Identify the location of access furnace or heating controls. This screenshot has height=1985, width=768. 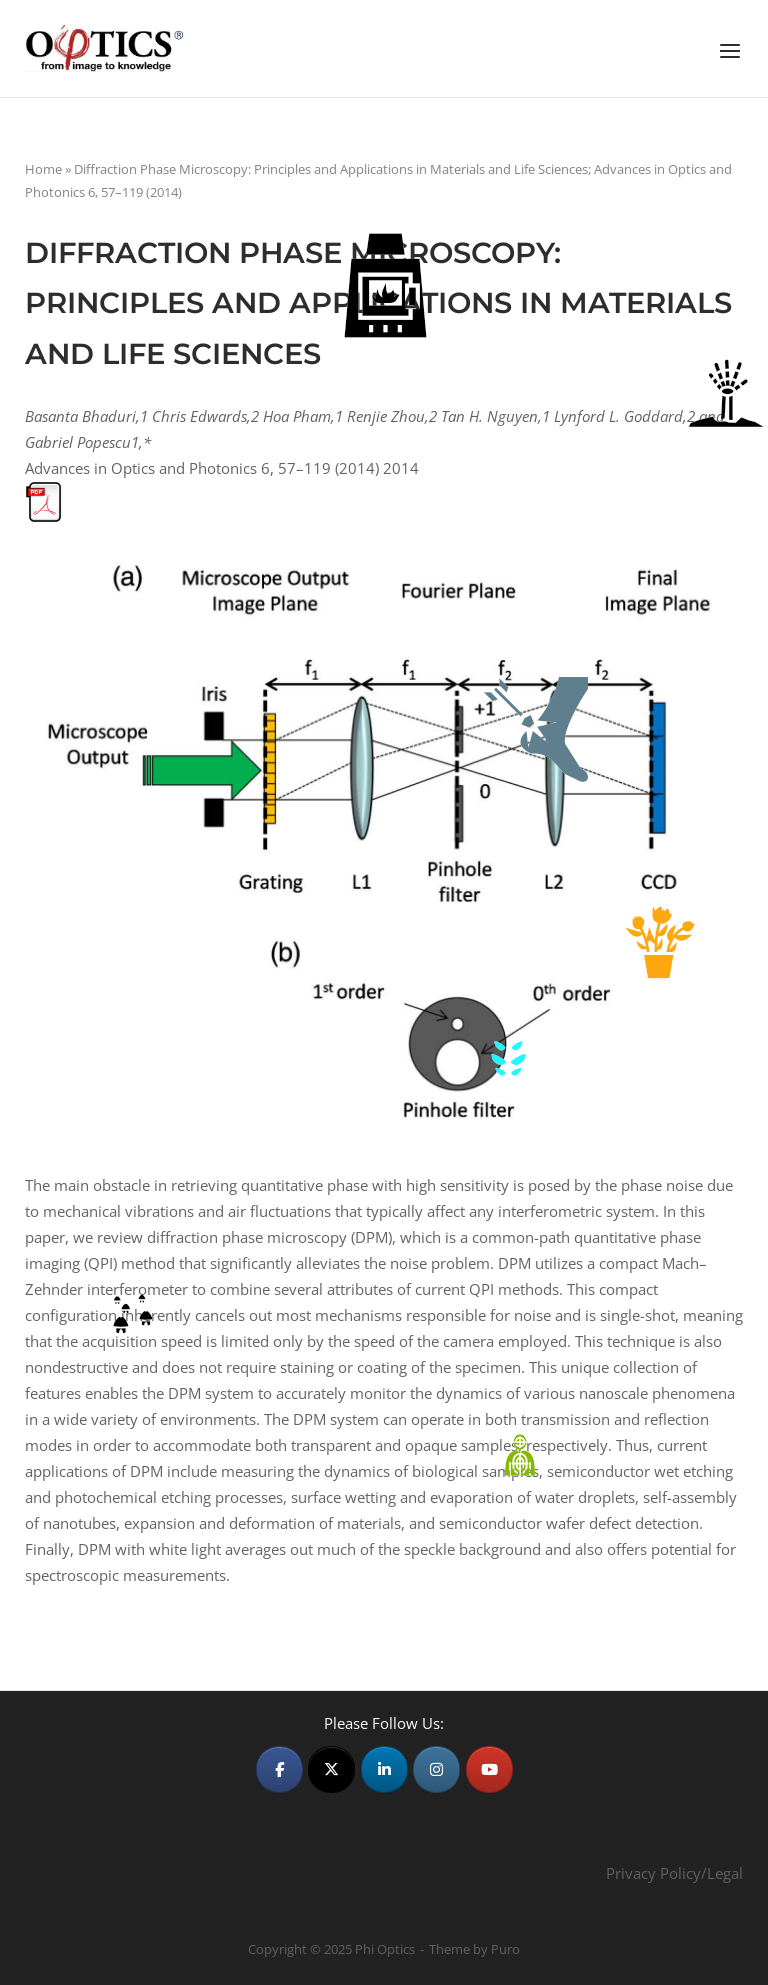
(385, 285).